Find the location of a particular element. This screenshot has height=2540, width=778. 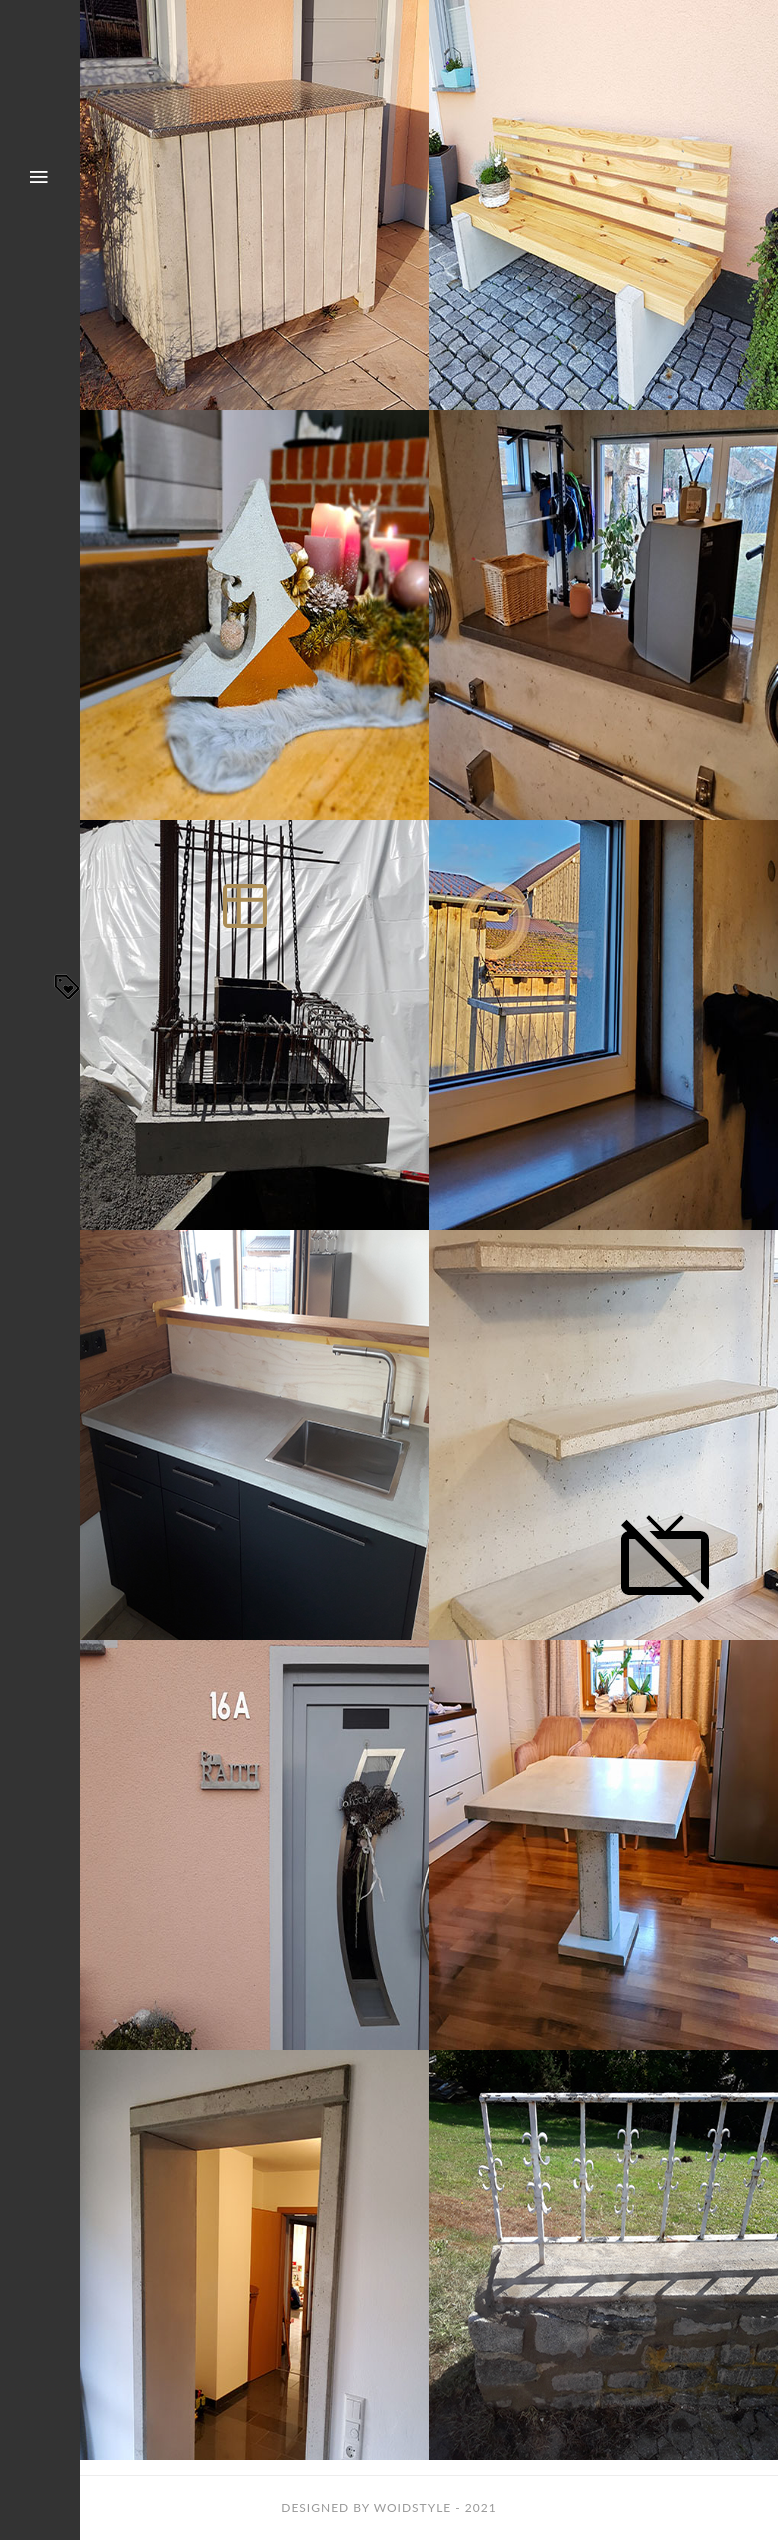

view loyalty rewards or points is located at coordinates (67, 987).